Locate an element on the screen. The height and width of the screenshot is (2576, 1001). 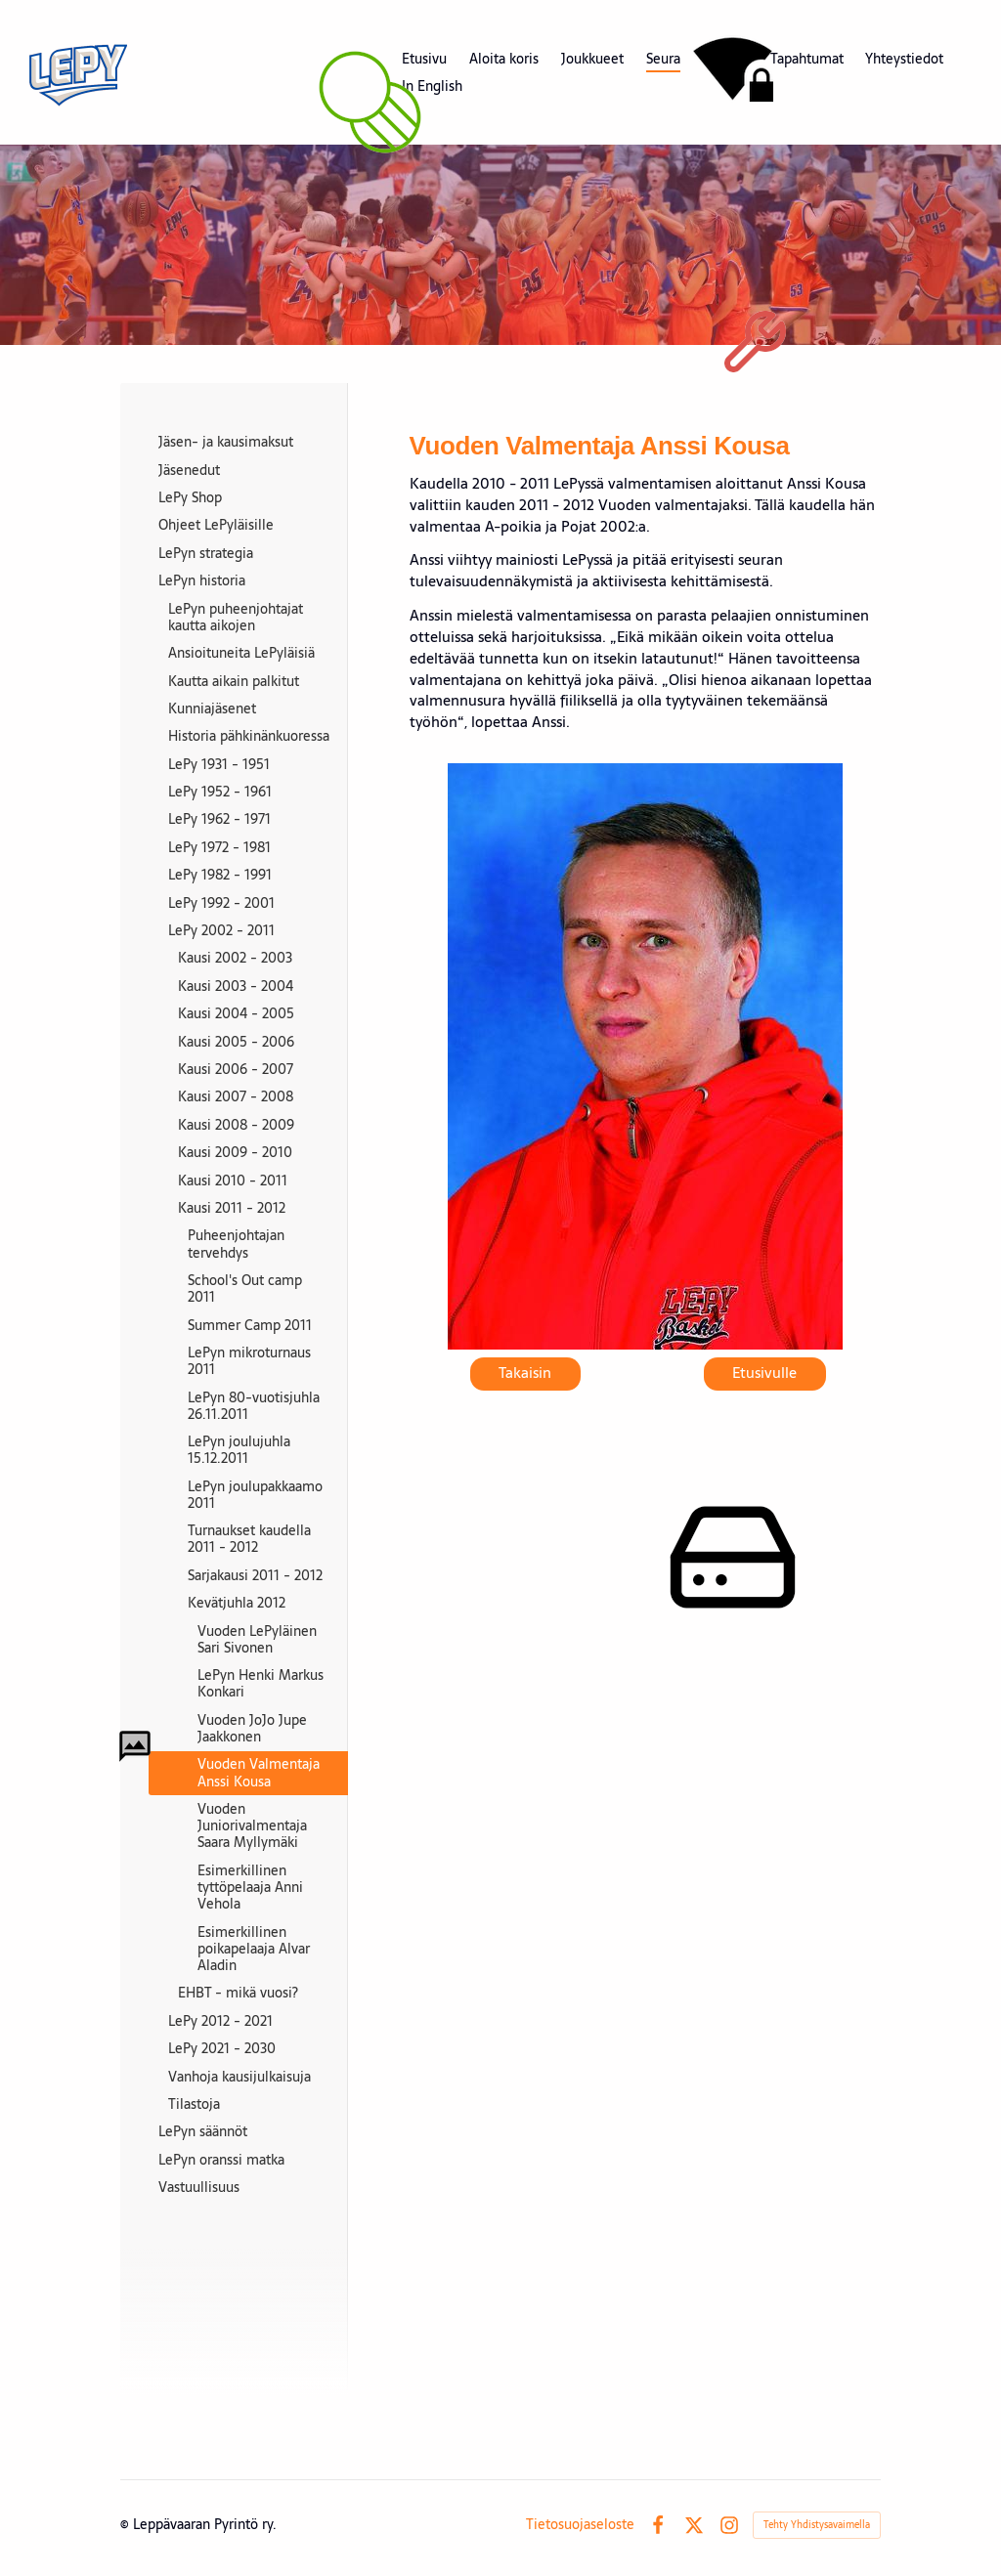
subtract or remove a shape from selection is located at coordinates (370, 102).